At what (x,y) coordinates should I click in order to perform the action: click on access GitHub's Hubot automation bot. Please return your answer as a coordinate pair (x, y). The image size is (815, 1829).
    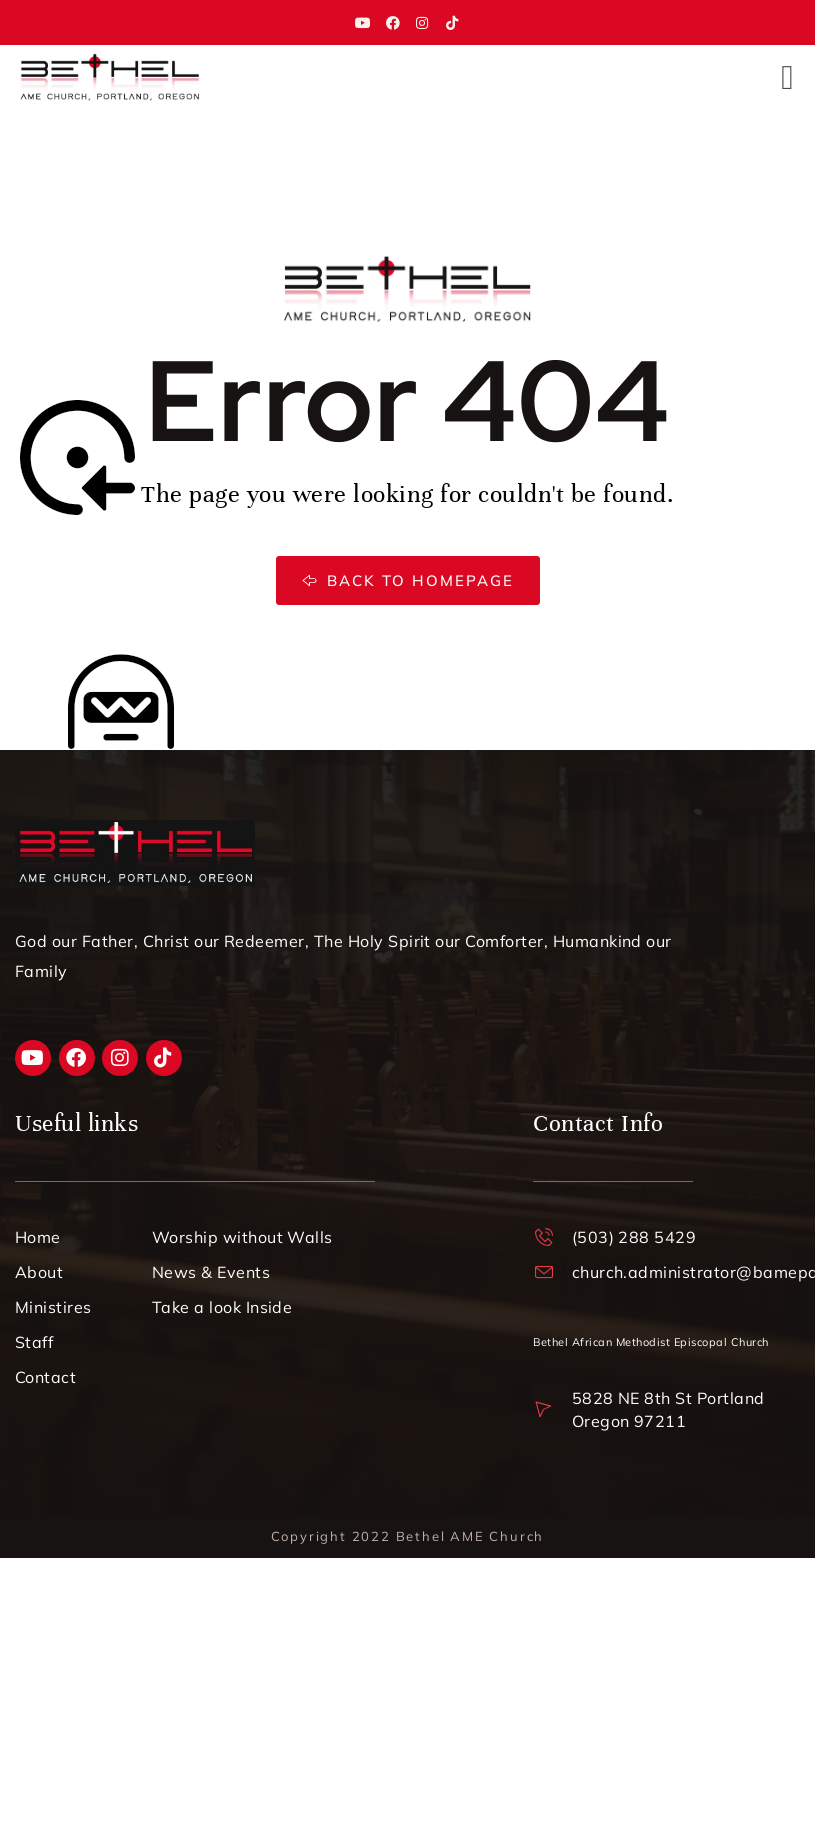
    Looking at the image, I should click on (121, 703).